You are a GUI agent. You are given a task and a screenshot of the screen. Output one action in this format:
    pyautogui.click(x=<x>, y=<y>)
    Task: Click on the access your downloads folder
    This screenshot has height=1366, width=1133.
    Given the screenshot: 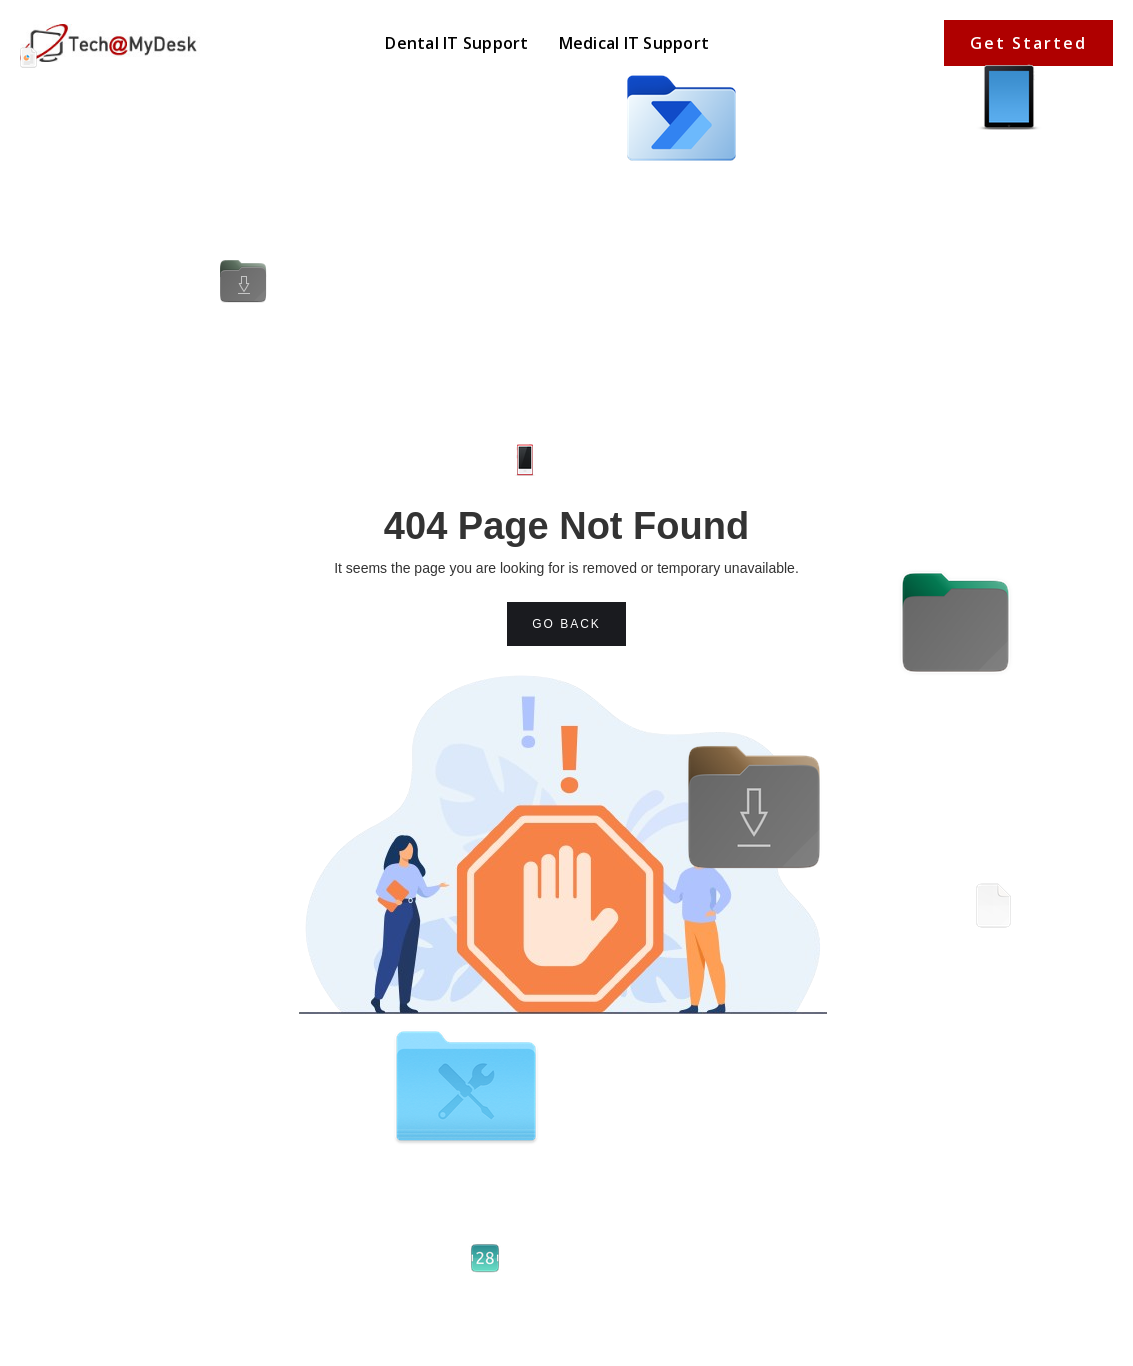 What is the action you would take?
    pyautogui.click(x=754, y=807)
    